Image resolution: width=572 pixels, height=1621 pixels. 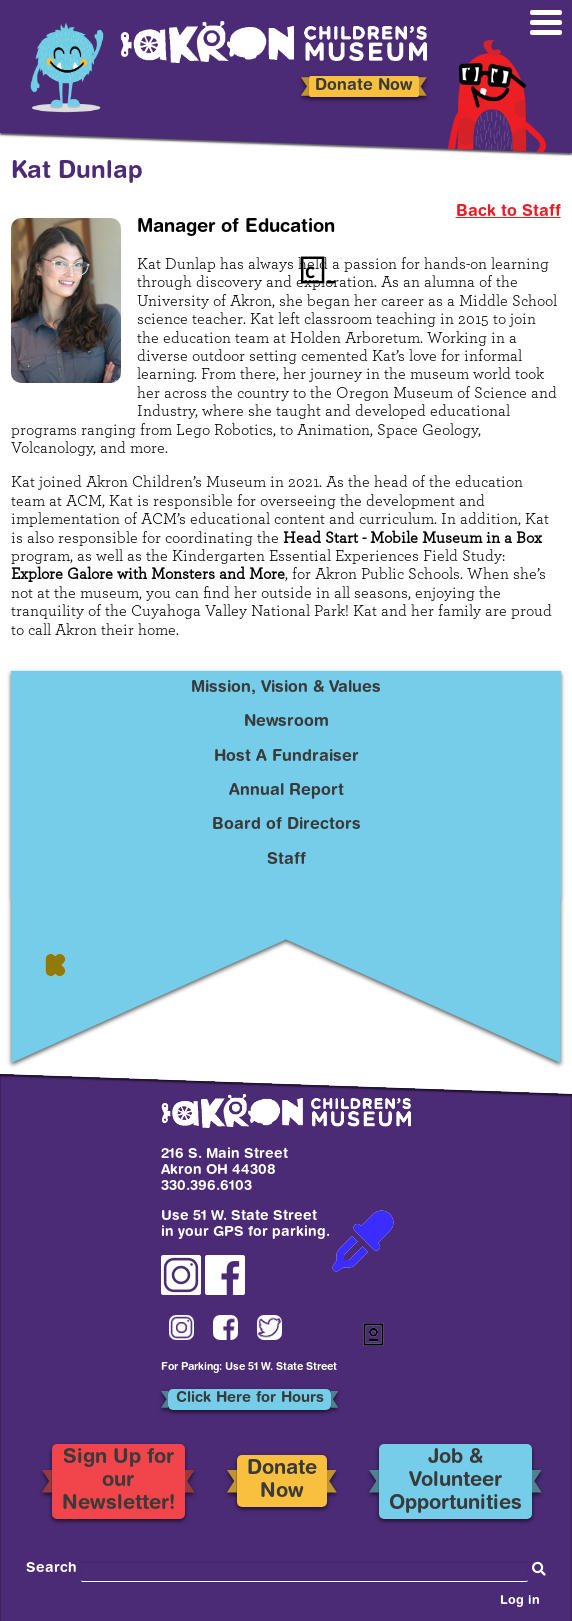 What do you see at coordinates (373, 1334) in the screenshot?
I see `view passport or travel document details` at bounding box center [373, 1334].